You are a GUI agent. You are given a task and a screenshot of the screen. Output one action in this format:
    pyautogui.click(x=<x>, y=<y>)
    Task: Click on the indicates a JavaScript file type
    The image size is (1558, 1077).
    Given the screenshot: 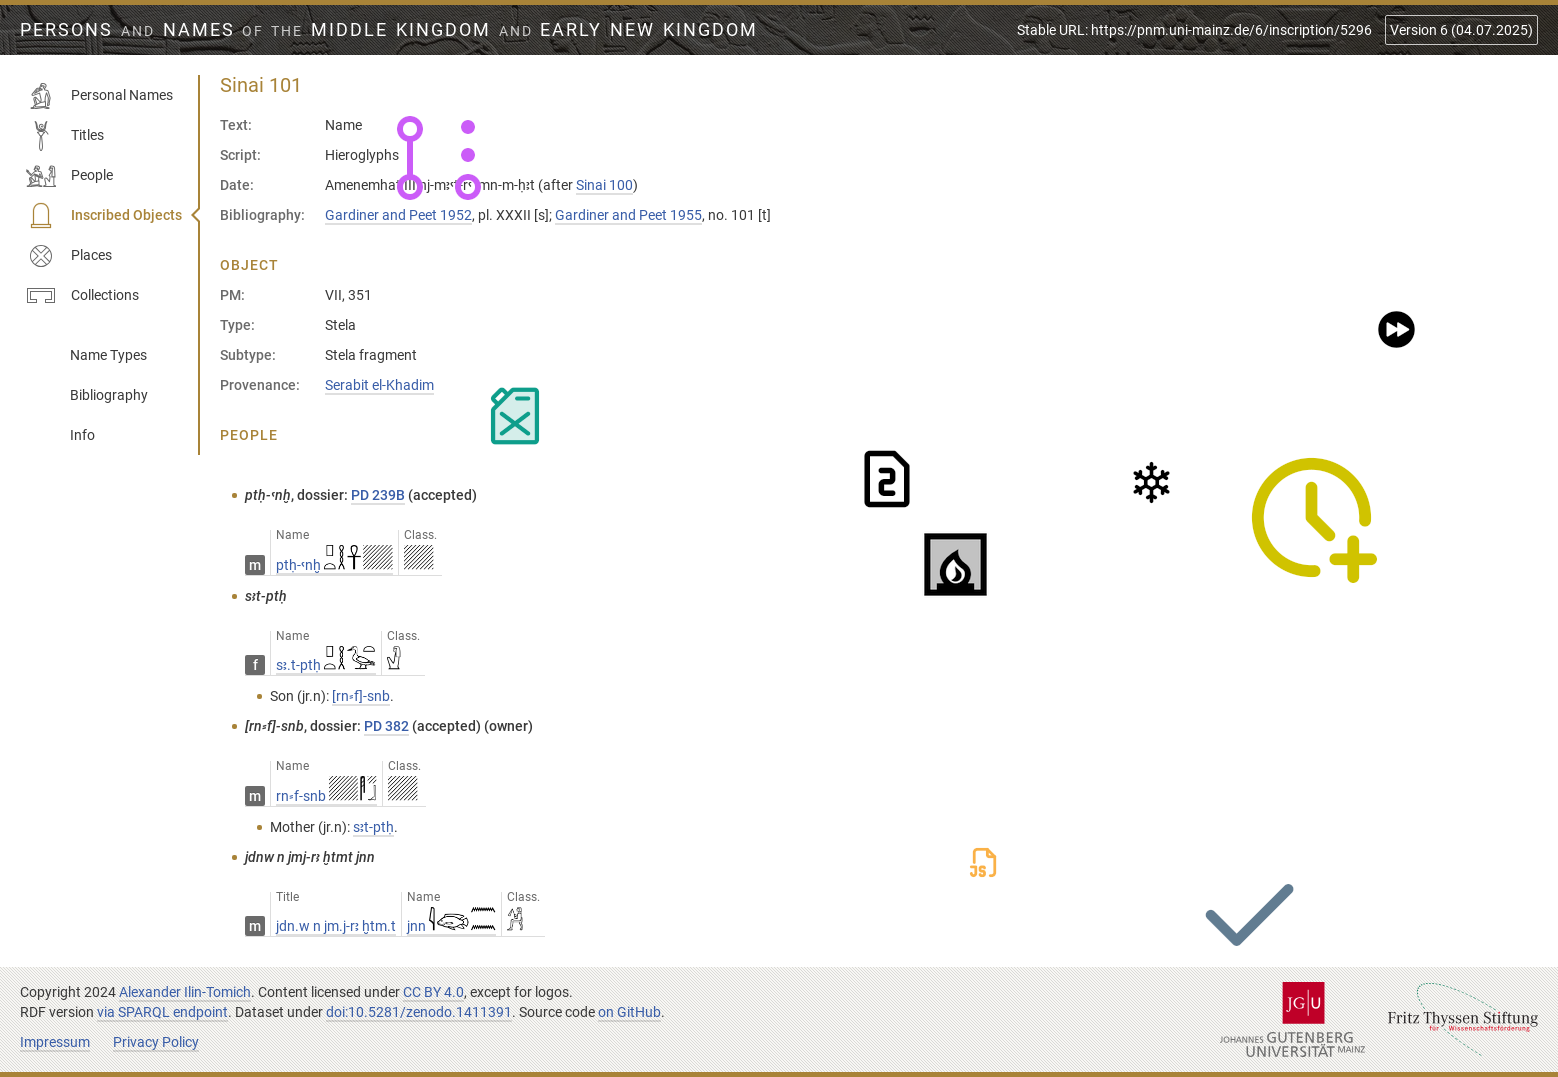 What is the action you would take?
    pyautogui.click(x=984, y=862)
    